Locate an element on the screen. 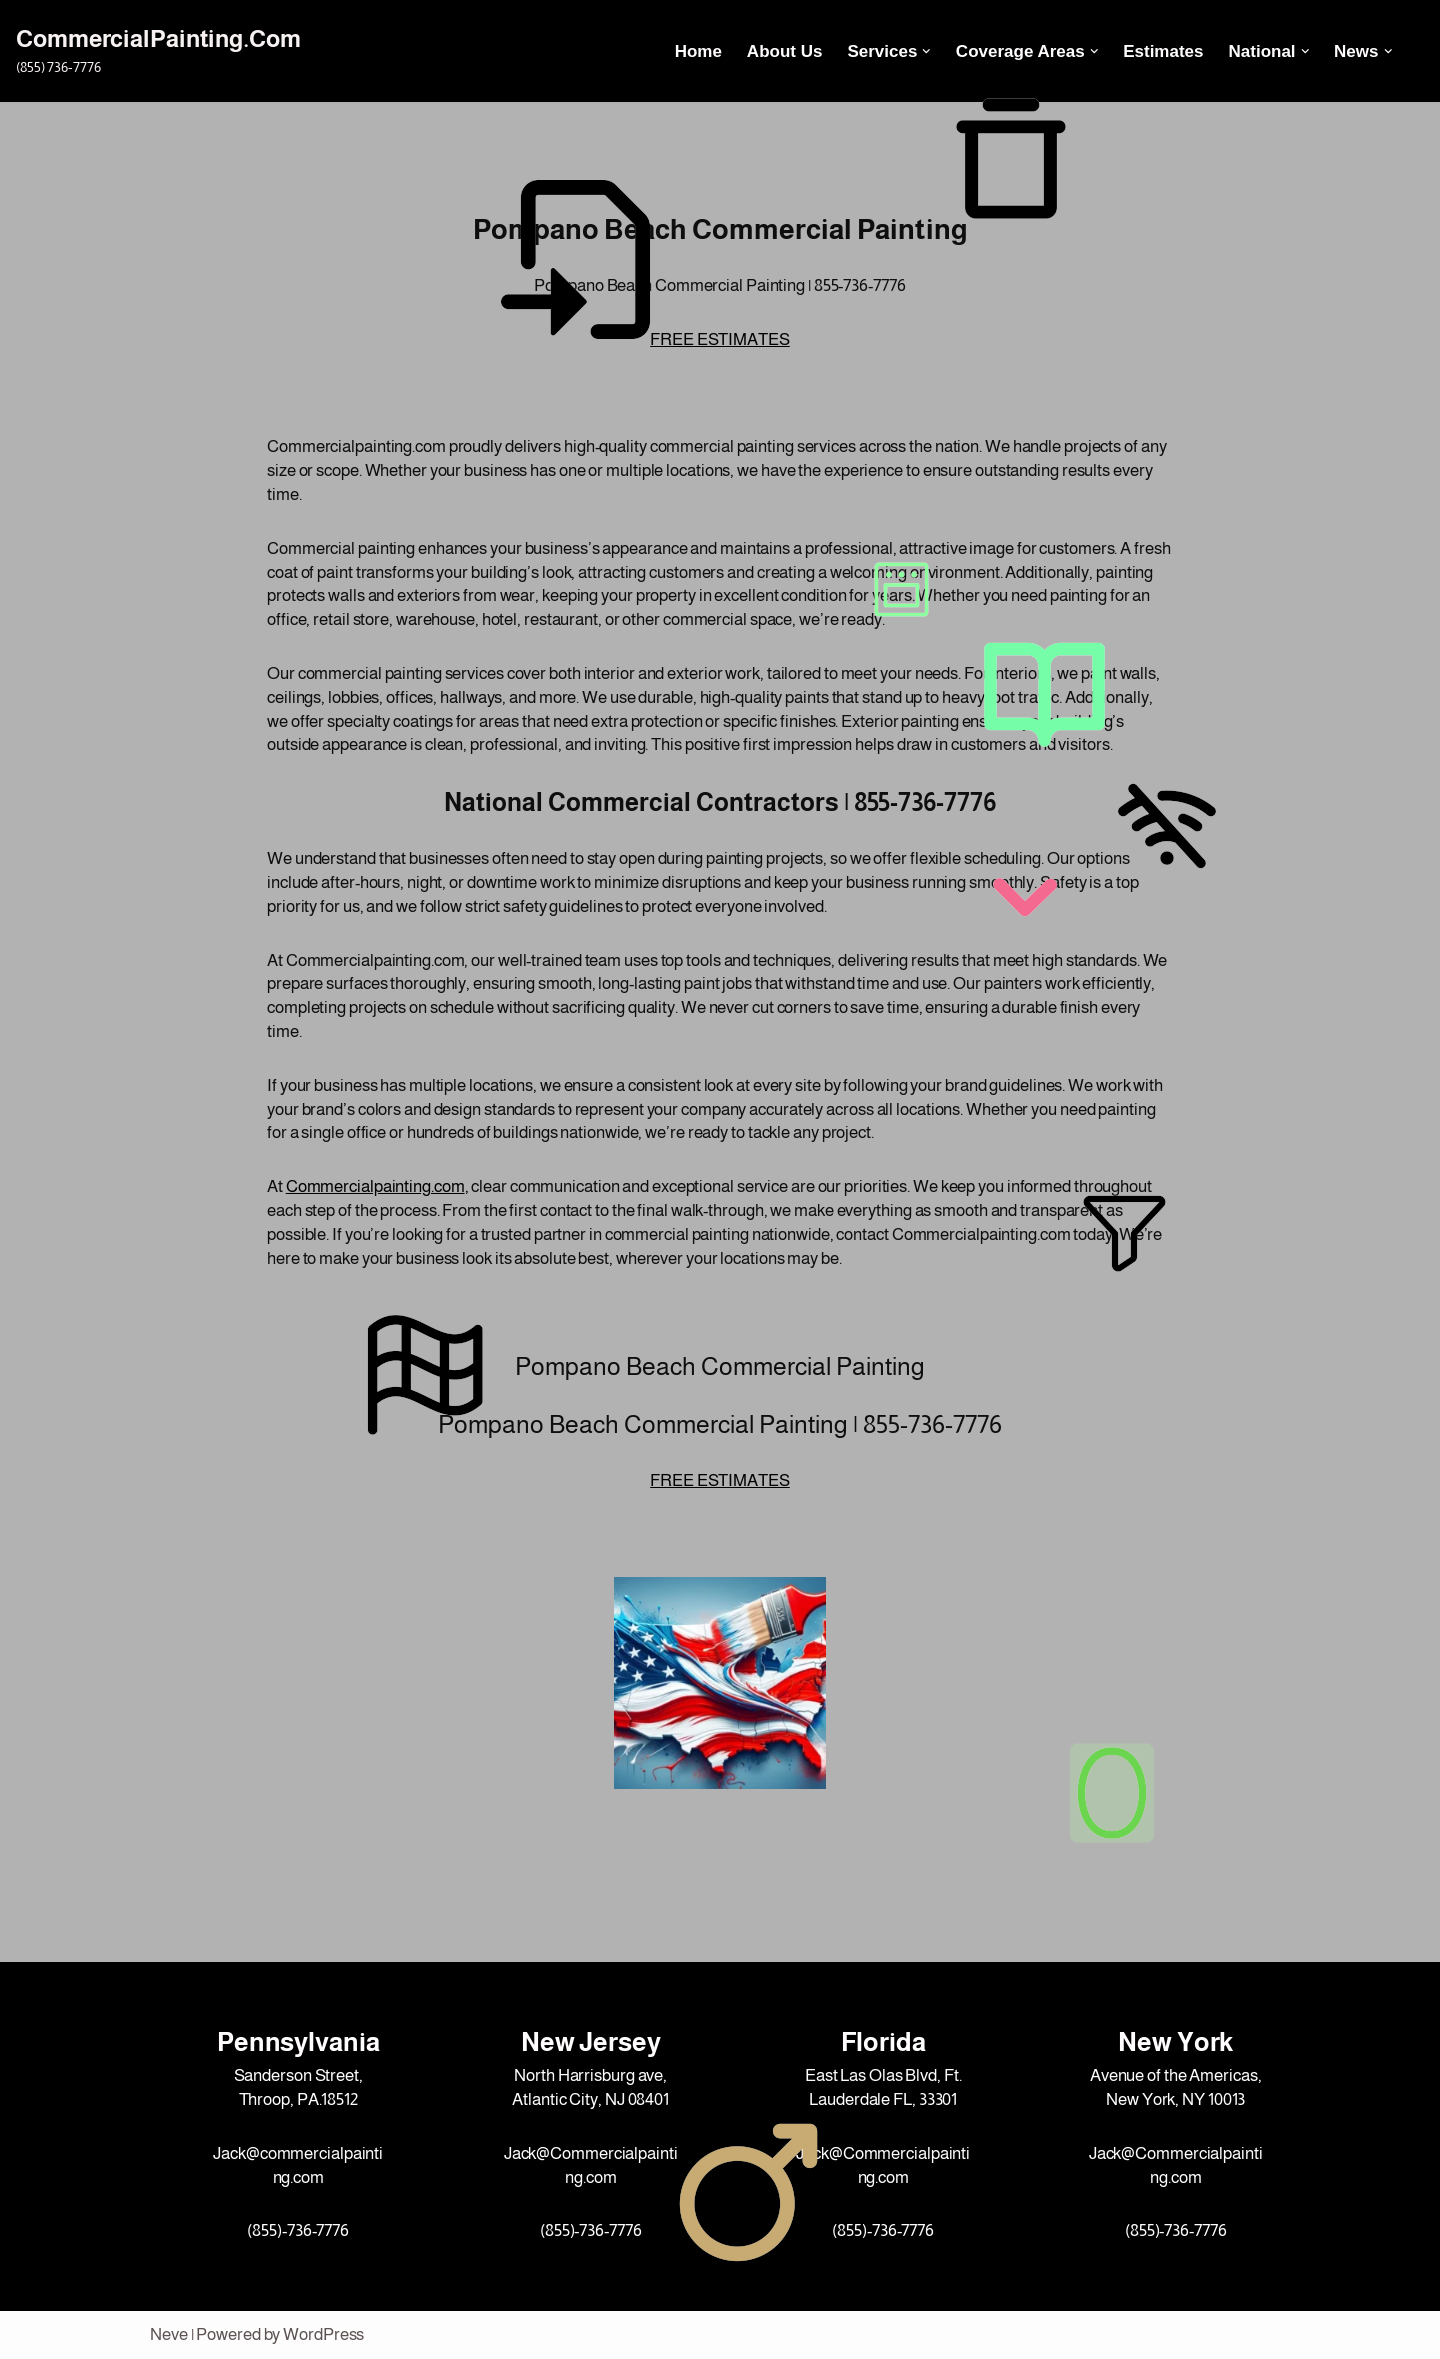  represents the number zero in a numeric input or display is located at coordinates (1112, 1793).